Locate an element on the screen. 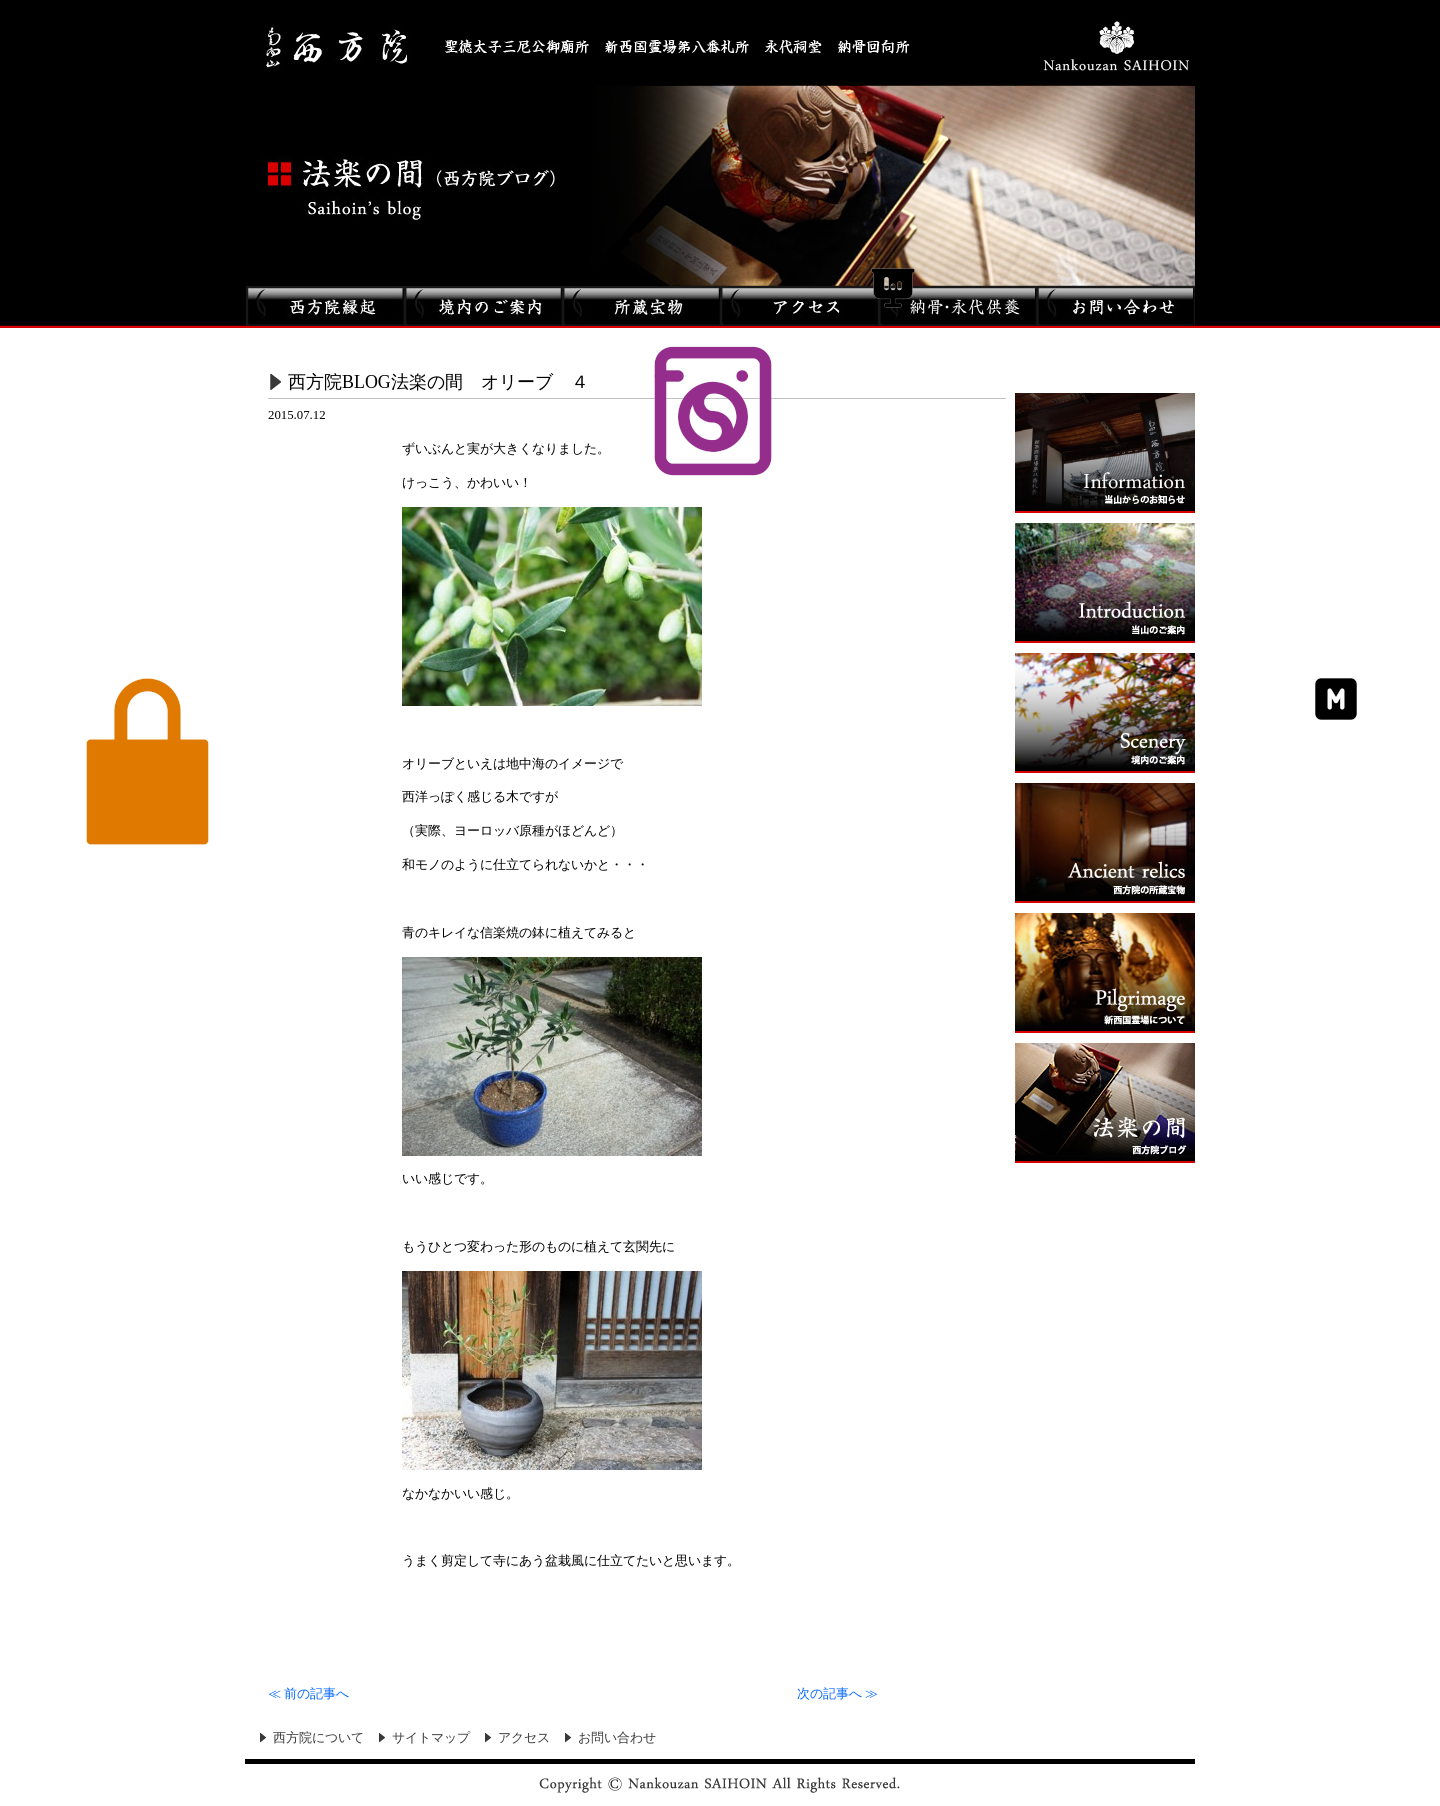  access laundry or appliance settings is located at coordinates (713, 411).